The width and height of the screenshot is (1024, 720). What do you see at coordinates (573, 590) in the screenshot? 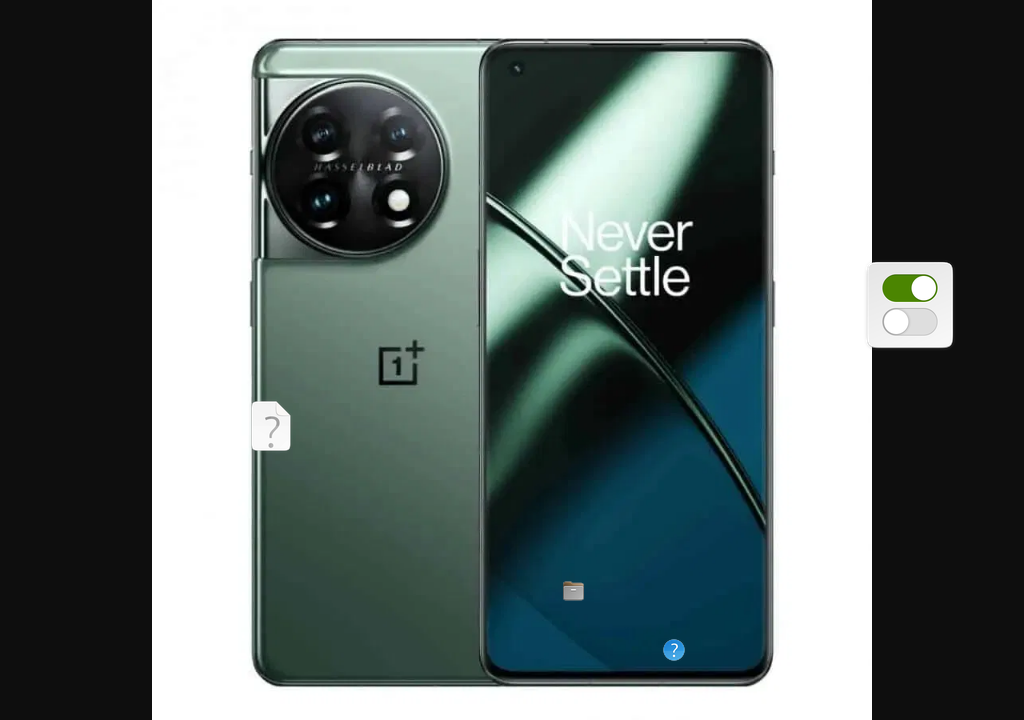
I see `open the file manager` at bounding box center [573, 590].